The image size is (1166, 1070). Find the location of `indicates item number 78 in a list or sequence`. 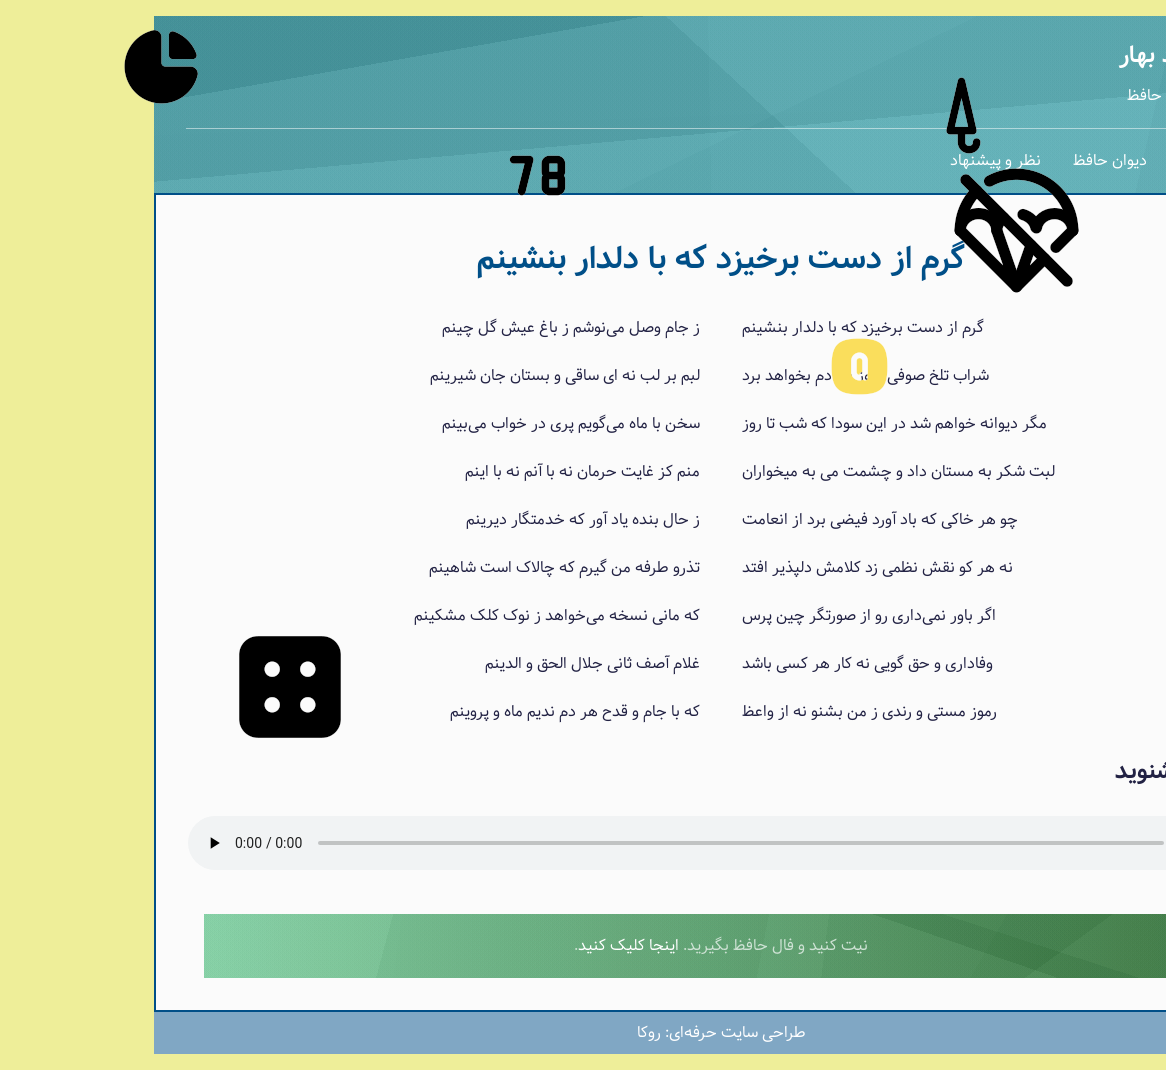

indicates item number 78 in a list or sequence is located at coordinates (537, 175).